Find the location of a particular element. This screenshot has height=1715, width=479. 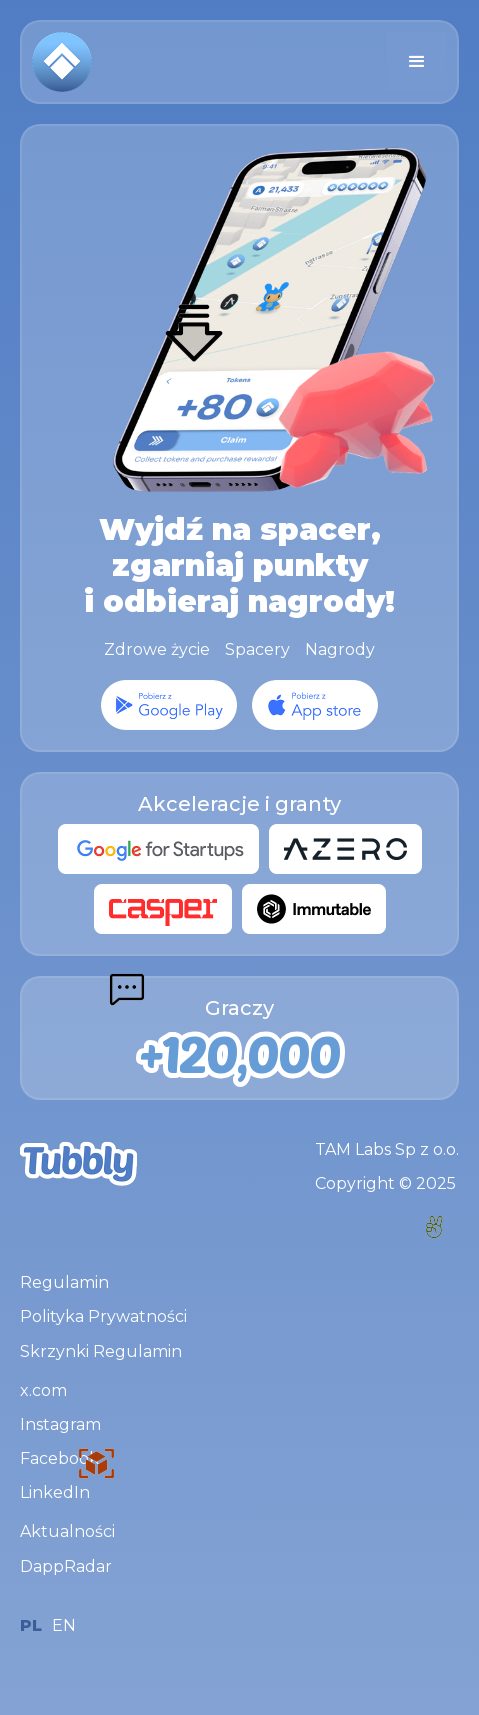

open chat or messaging is located at coordinates (127, 987).